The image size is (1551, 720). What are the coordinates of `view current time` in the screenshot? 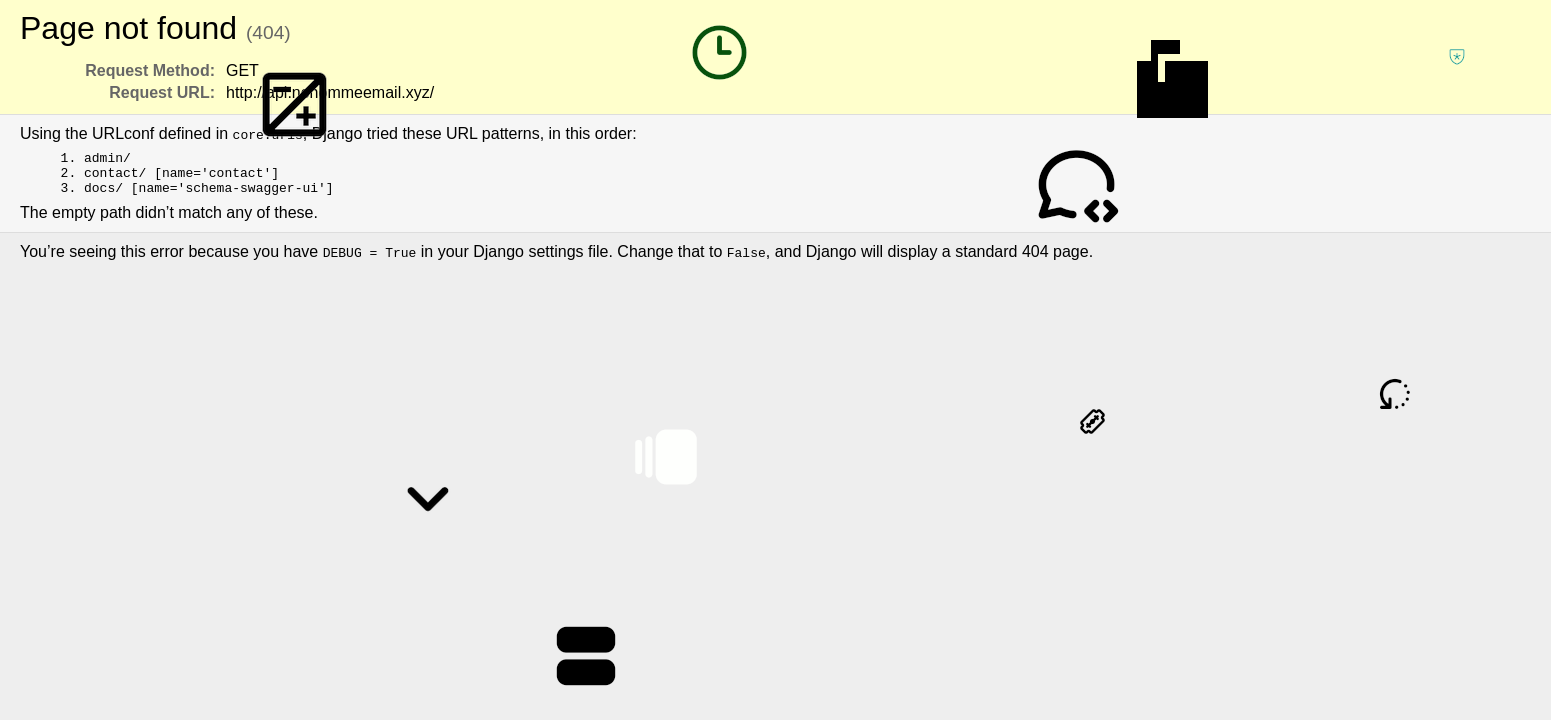 It's located at (719, 52).